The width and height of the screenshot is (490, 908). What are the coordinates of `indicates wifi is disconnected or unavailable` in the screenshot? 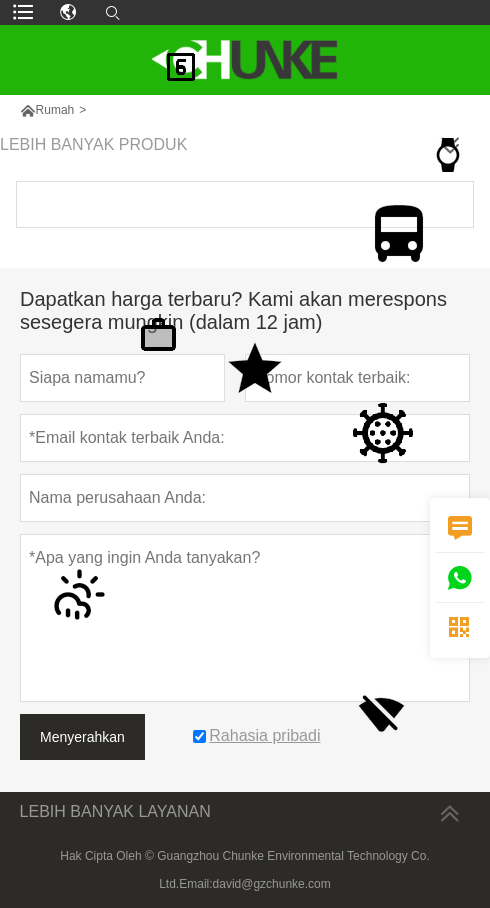 It's located at (381, 715).